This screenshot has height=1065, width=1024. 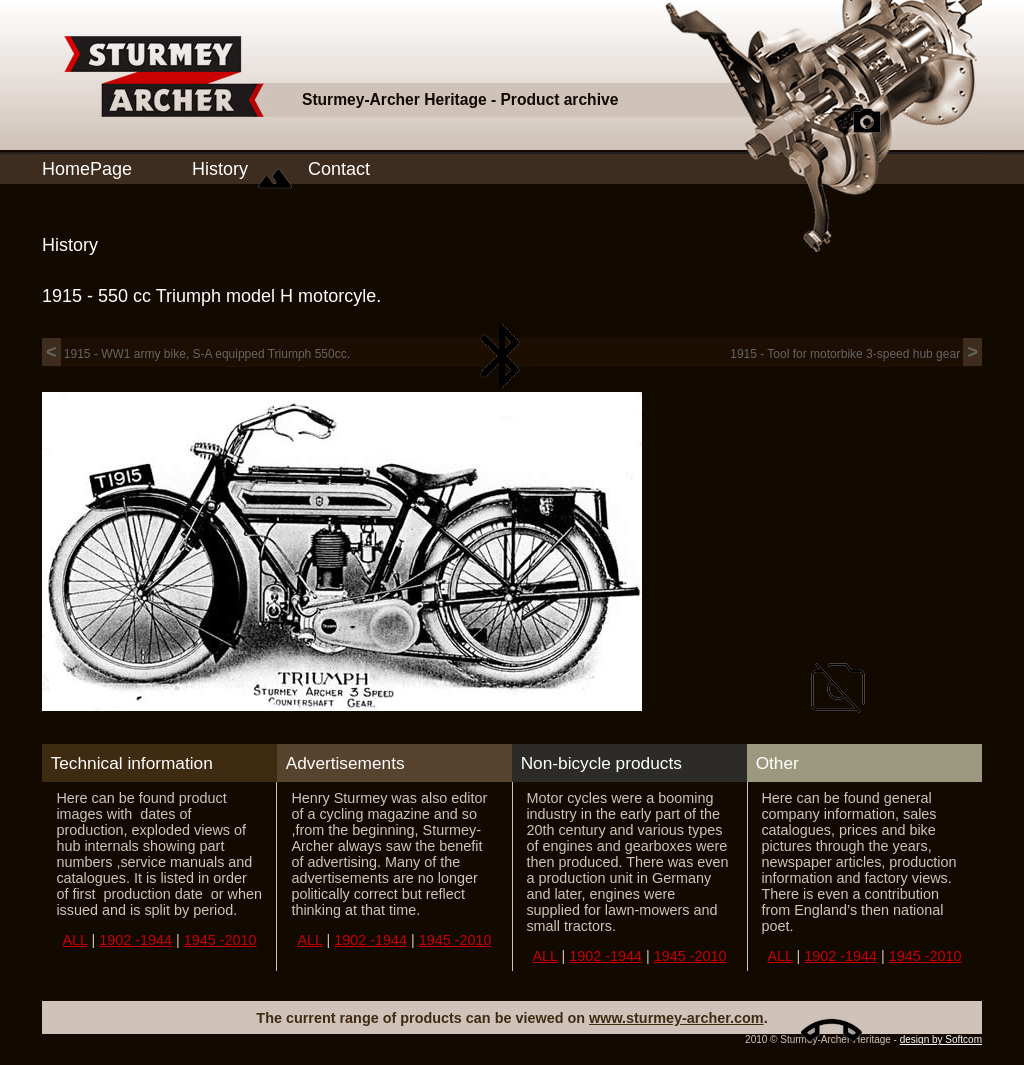 I want to click on toggle bluetooth connectivity, so click(x=502, y=356).